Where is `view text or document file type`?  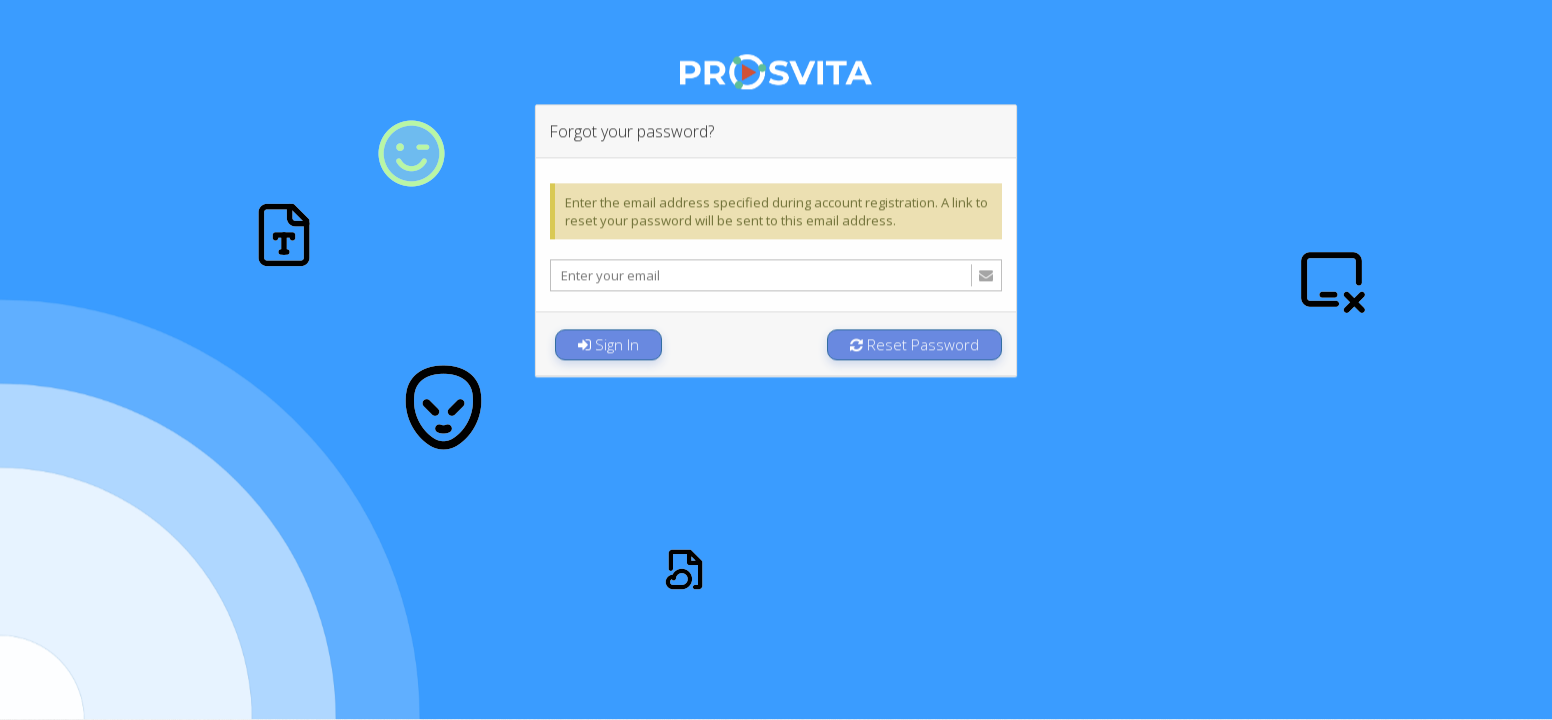
view text or document file type is located at coordinates (284, 235).